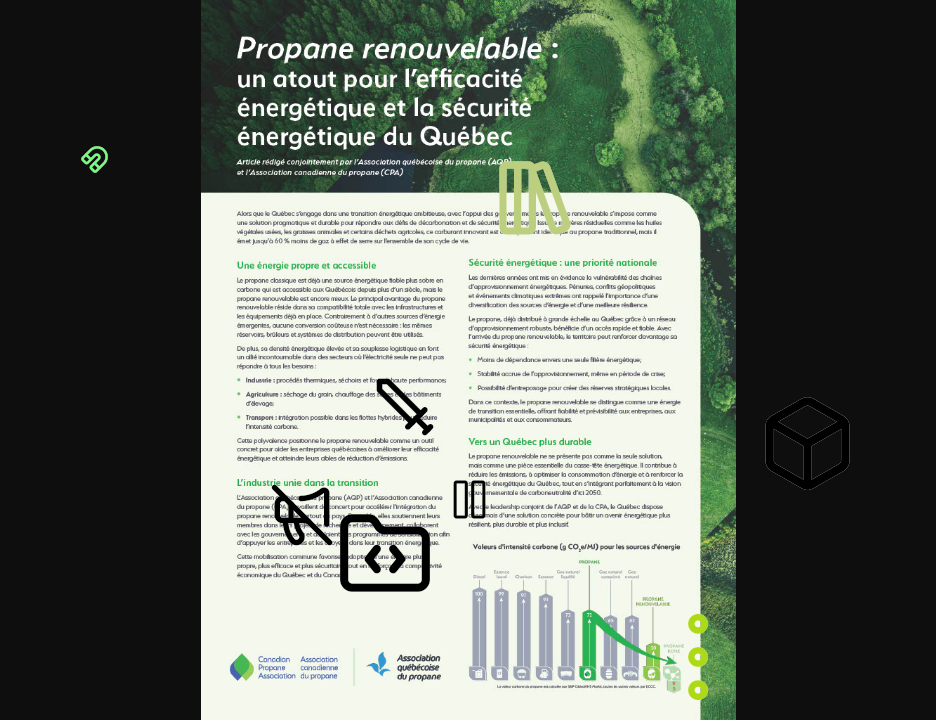 This screenshot has height=720, width=936. Describe the element at coordinates (94, 159) in the screenshot. I see `activate magnetic snap or alignment tool` at that location.